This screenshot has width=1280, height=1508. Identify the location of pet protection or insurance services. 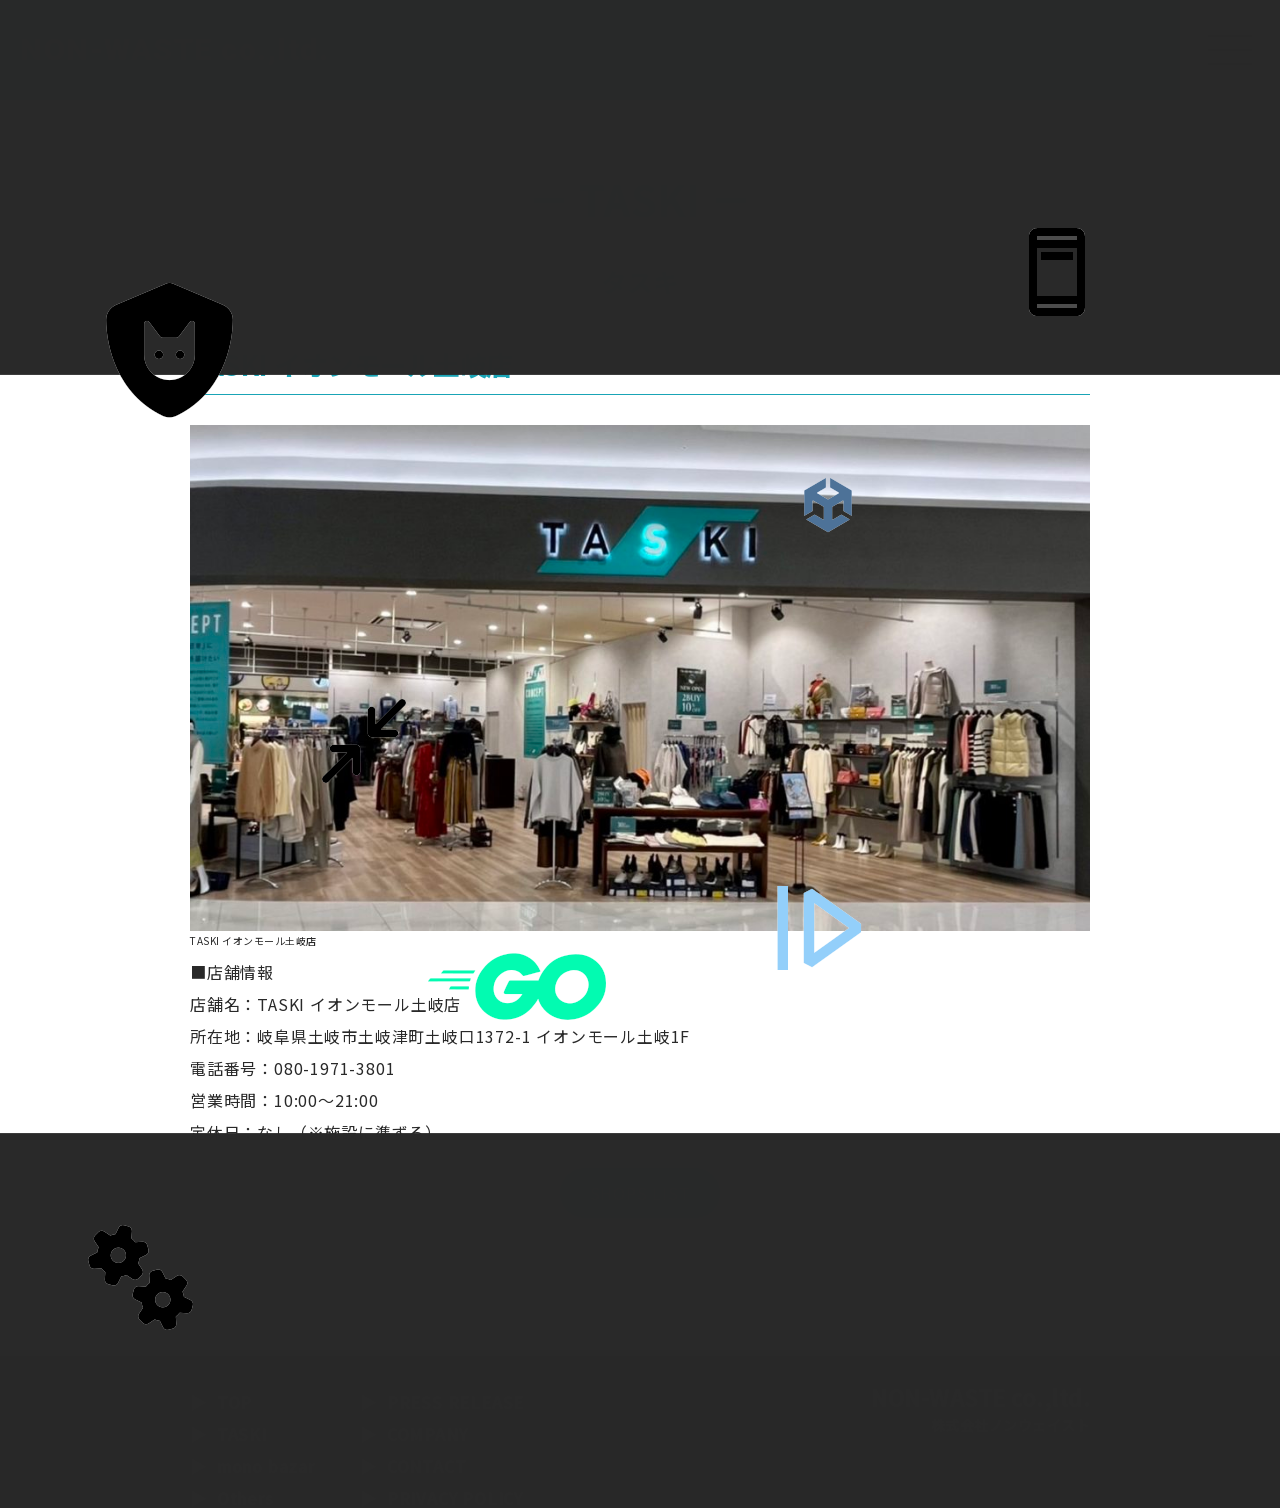
(169, 350).